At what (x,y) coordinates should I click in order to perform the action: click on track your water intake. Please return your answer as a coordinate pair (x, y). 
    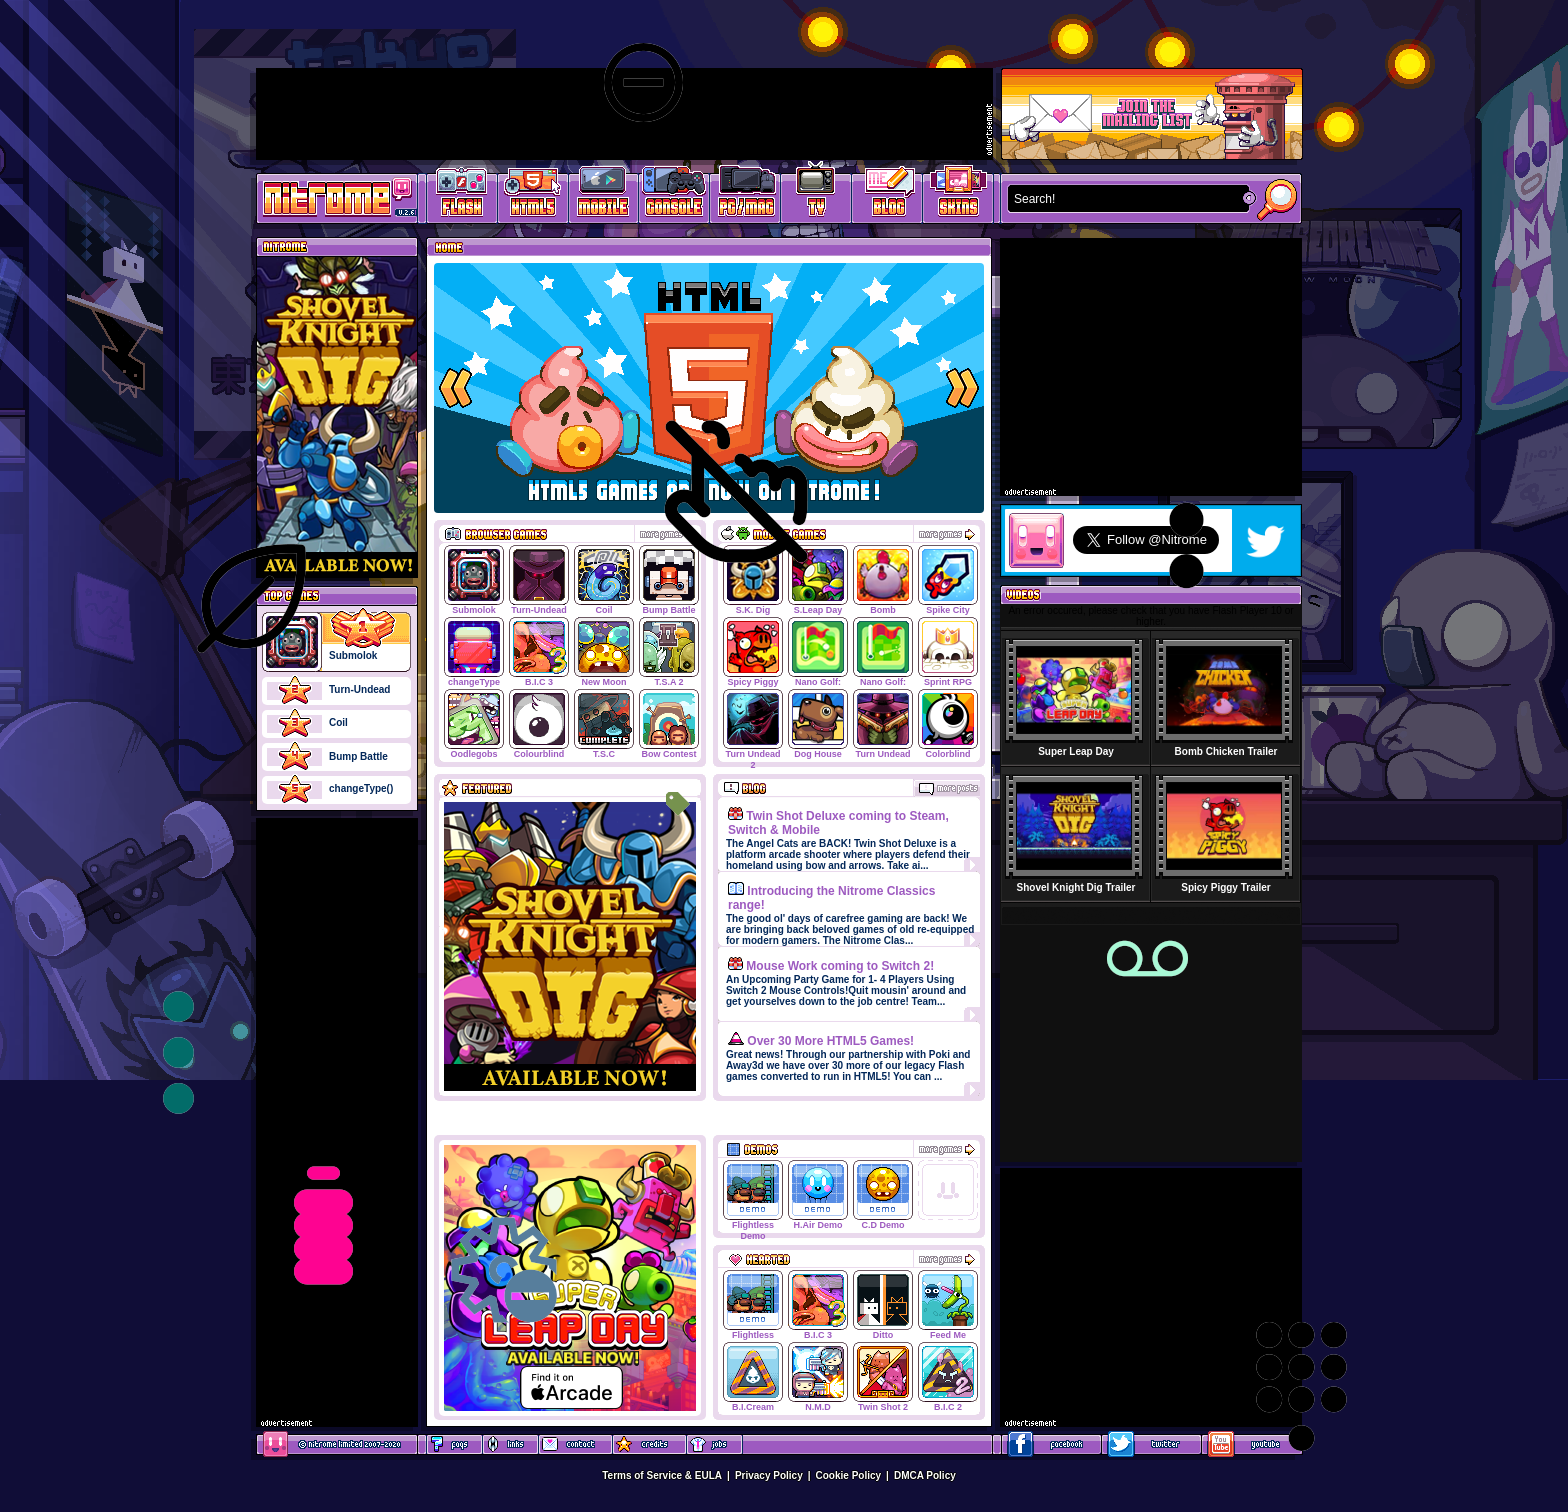
    Looking at the image, I should click on (323, 1225).